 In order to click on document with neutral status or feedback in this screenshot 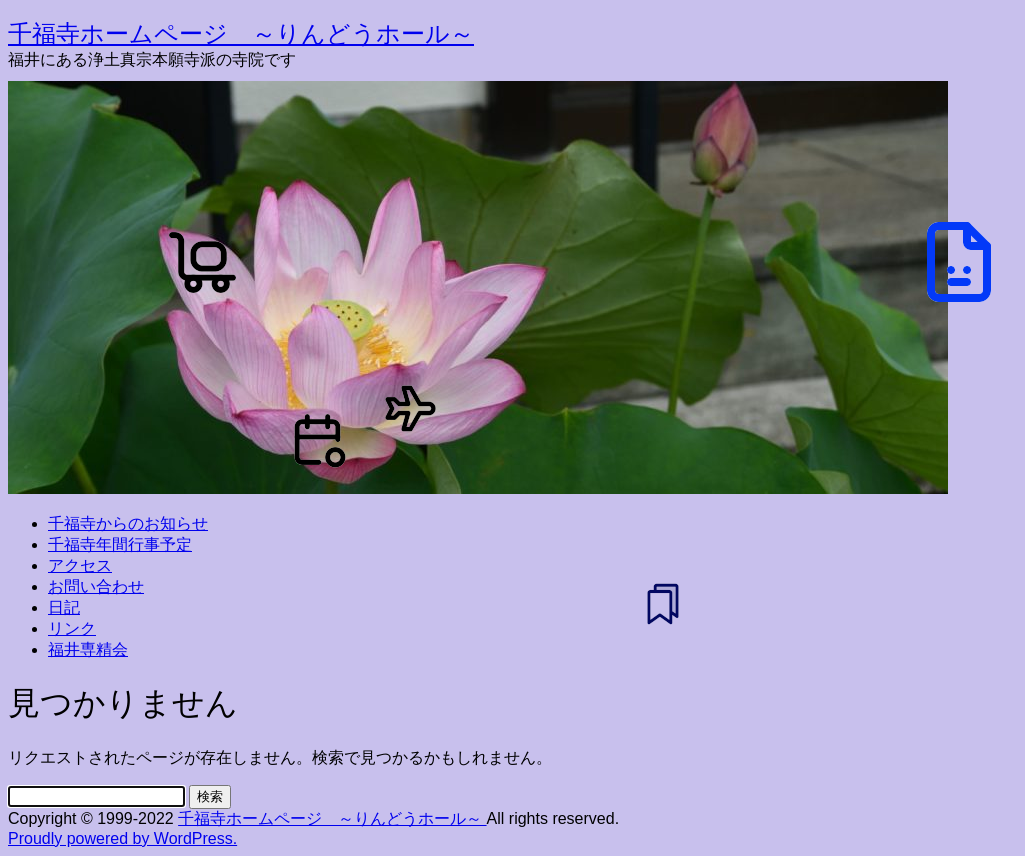, I will do `click(959, 262)`.